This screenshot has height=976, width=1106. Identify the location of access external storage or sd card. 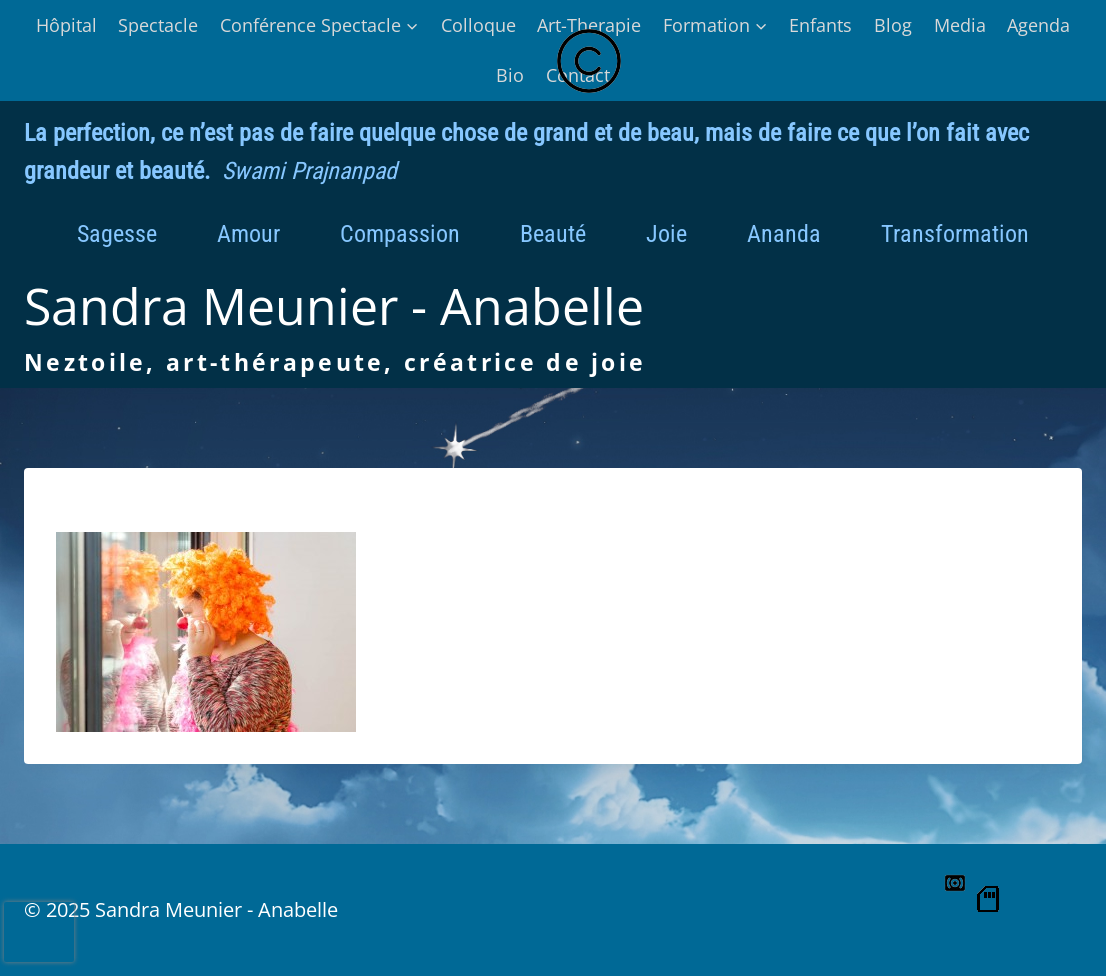
(988, 899).